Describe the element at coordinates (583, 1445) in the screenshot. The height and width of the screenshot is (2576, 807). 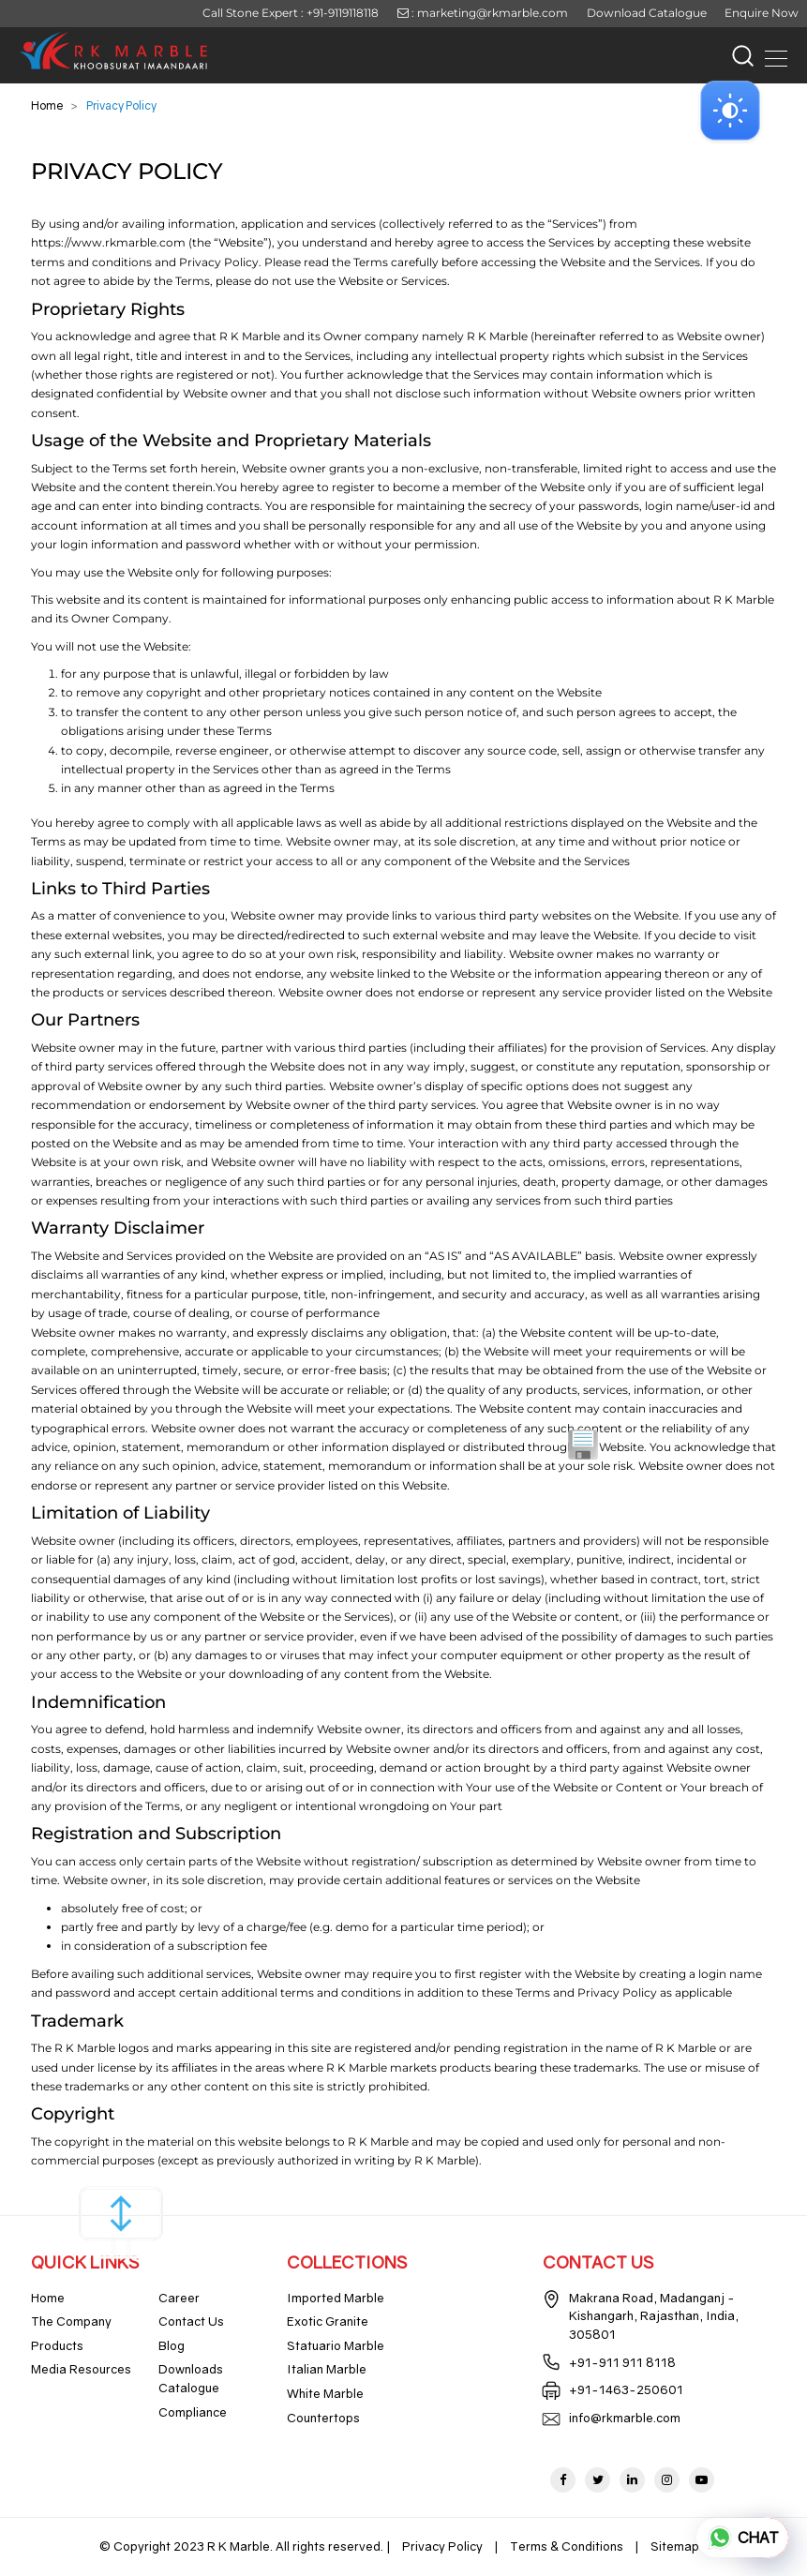
I see `save file or document` at that location.